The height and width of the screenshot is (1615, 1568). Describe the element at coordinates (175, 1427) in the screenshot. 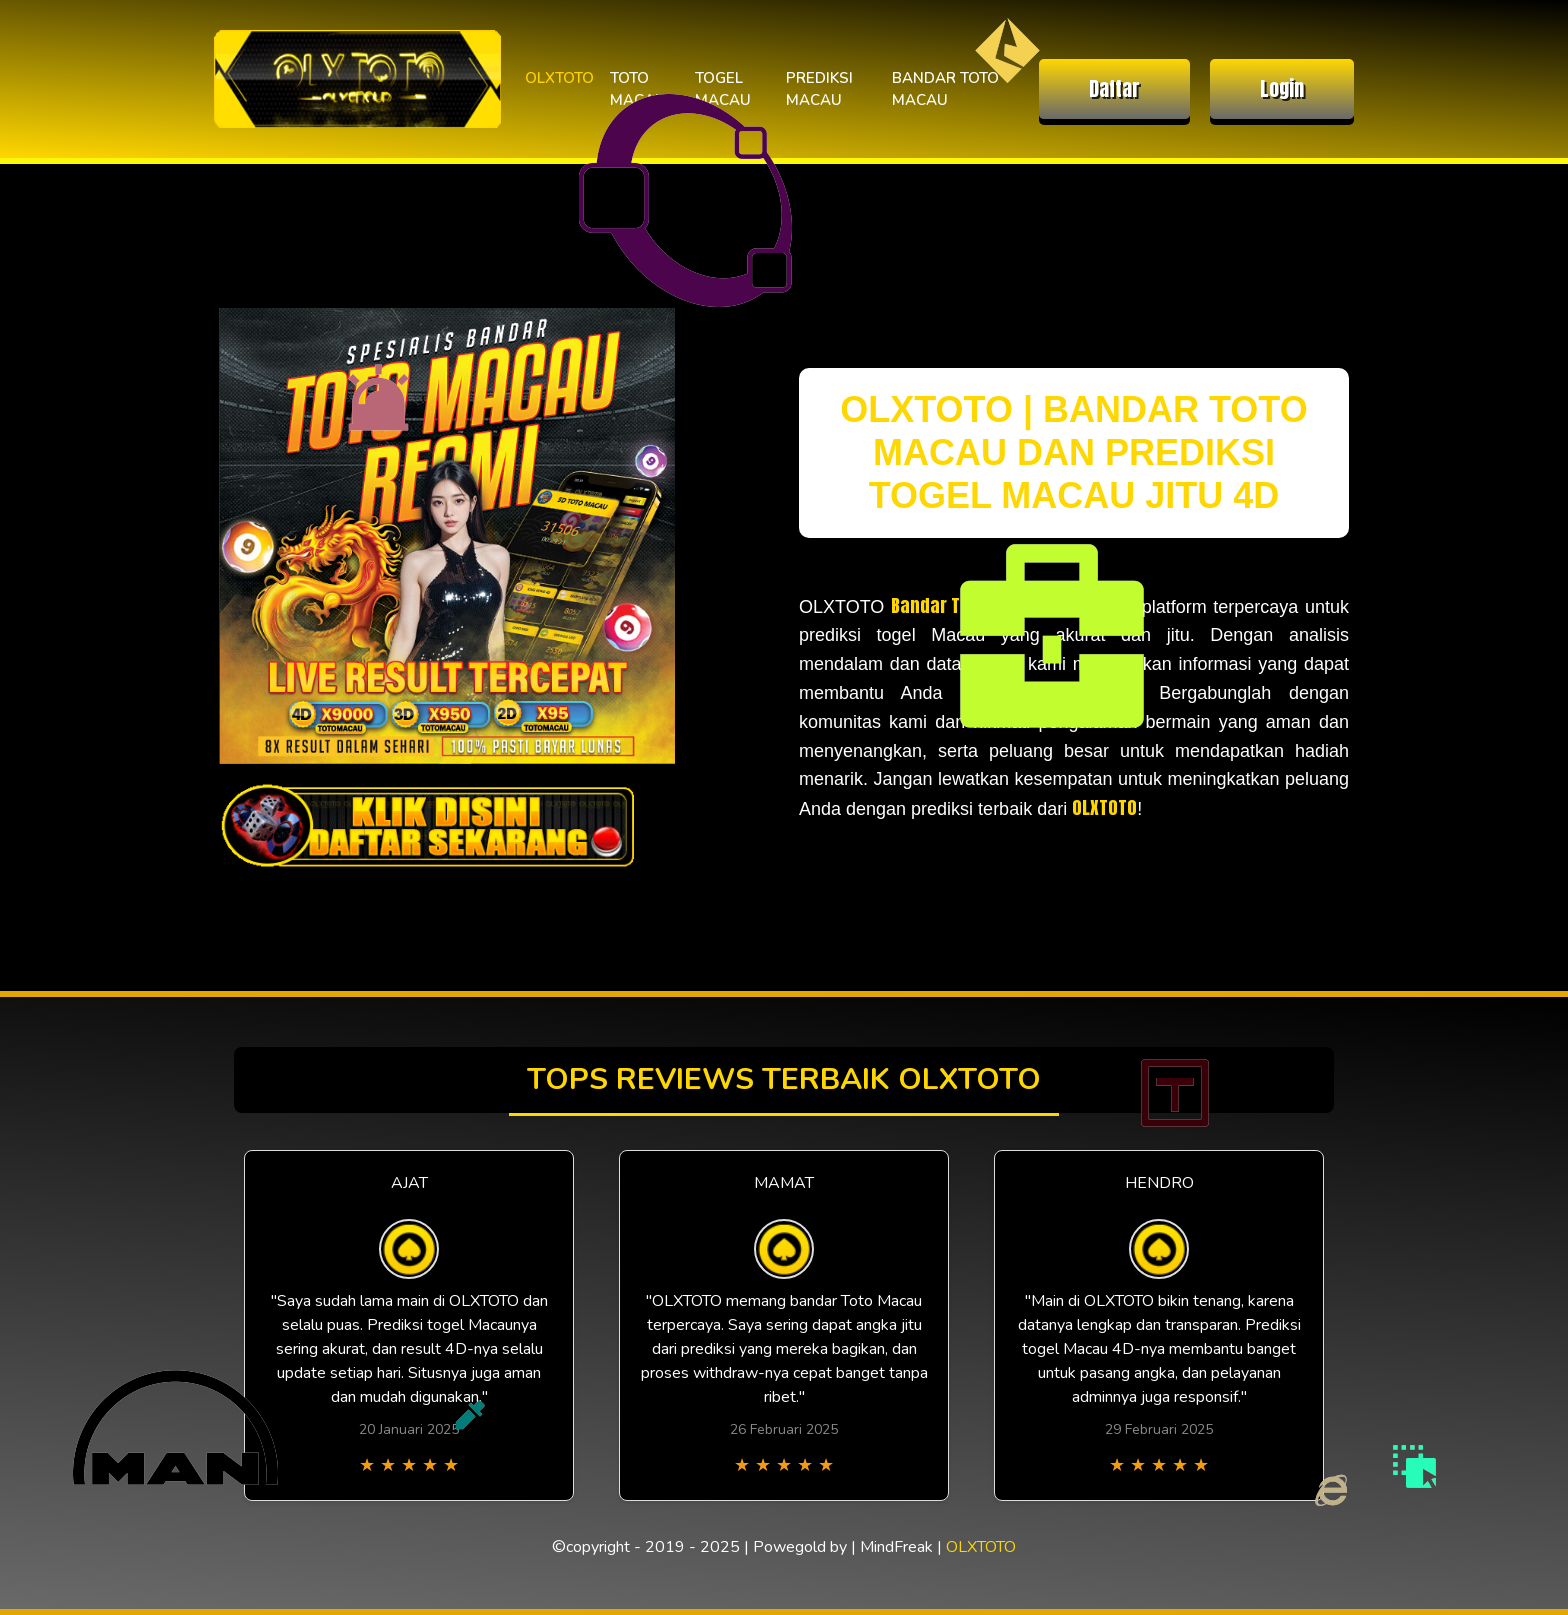

I see `MAN truck and bus company logo` at that location.